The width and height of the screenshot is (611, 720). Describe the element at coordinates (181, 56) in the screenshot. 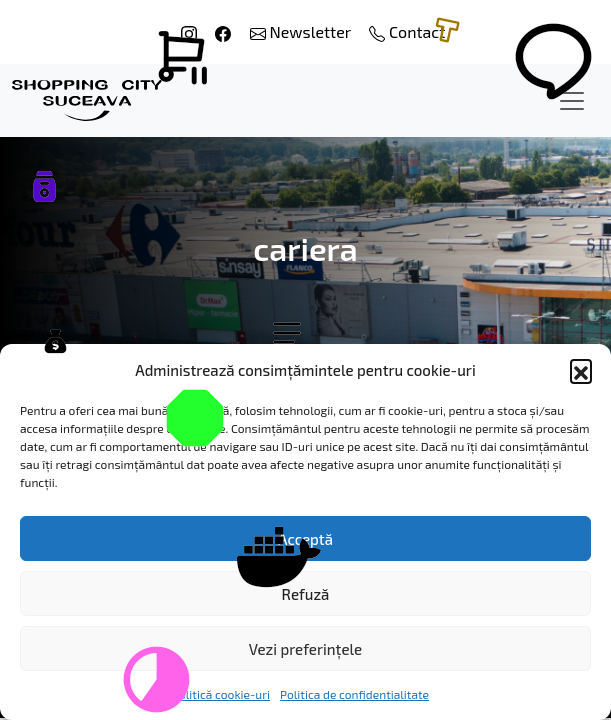

I see `pause or hold your shopping cart` at that location.